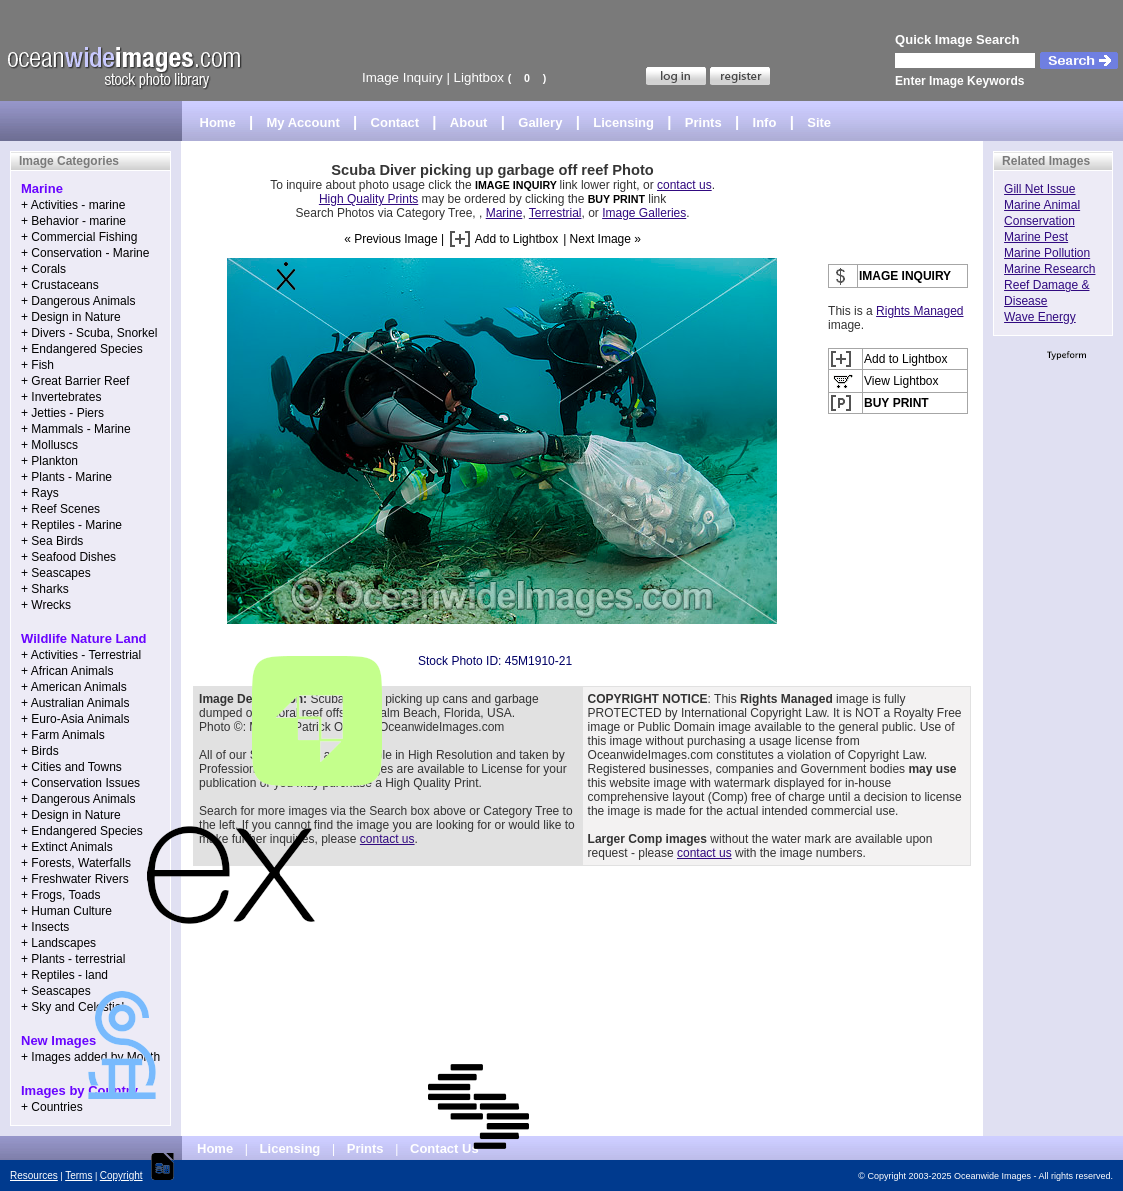 This screenshot has width=1123, height=1191. I want to click on simple icons brand logo, so click(122, 1045).